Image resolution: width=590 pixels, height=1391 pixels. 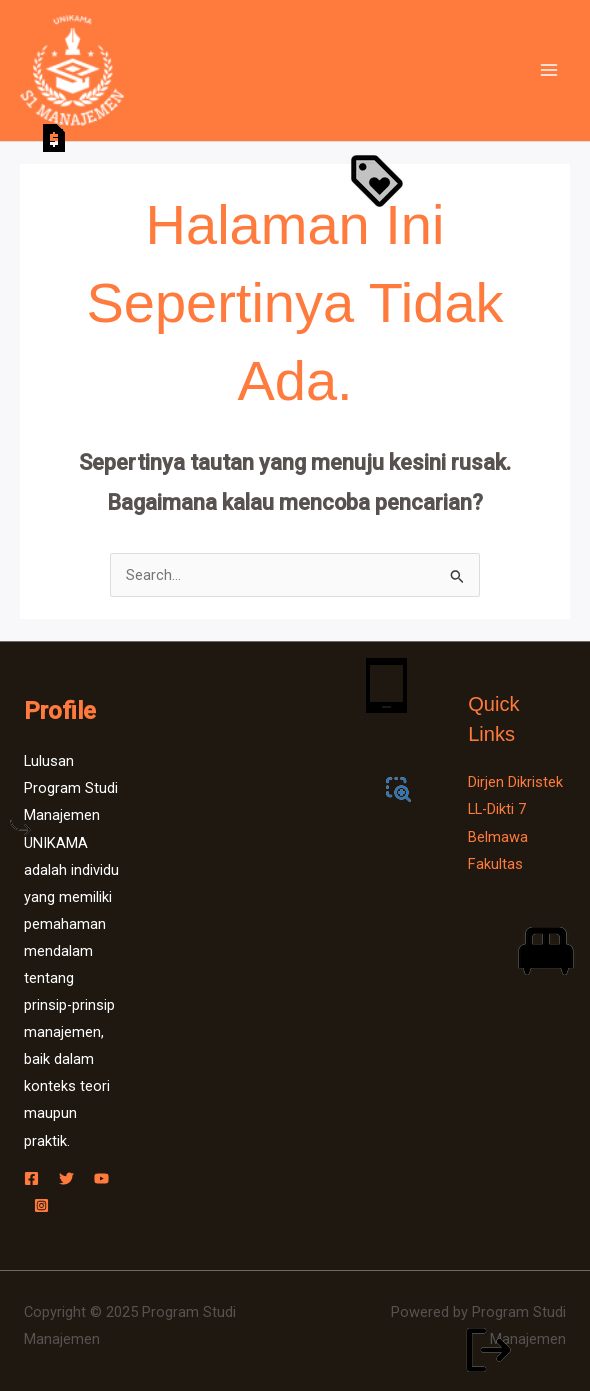 What do you see at coordinates (377, 181) in the screenshot?
I see `access loyalty rewards or points` at bounding box center [377, 181].